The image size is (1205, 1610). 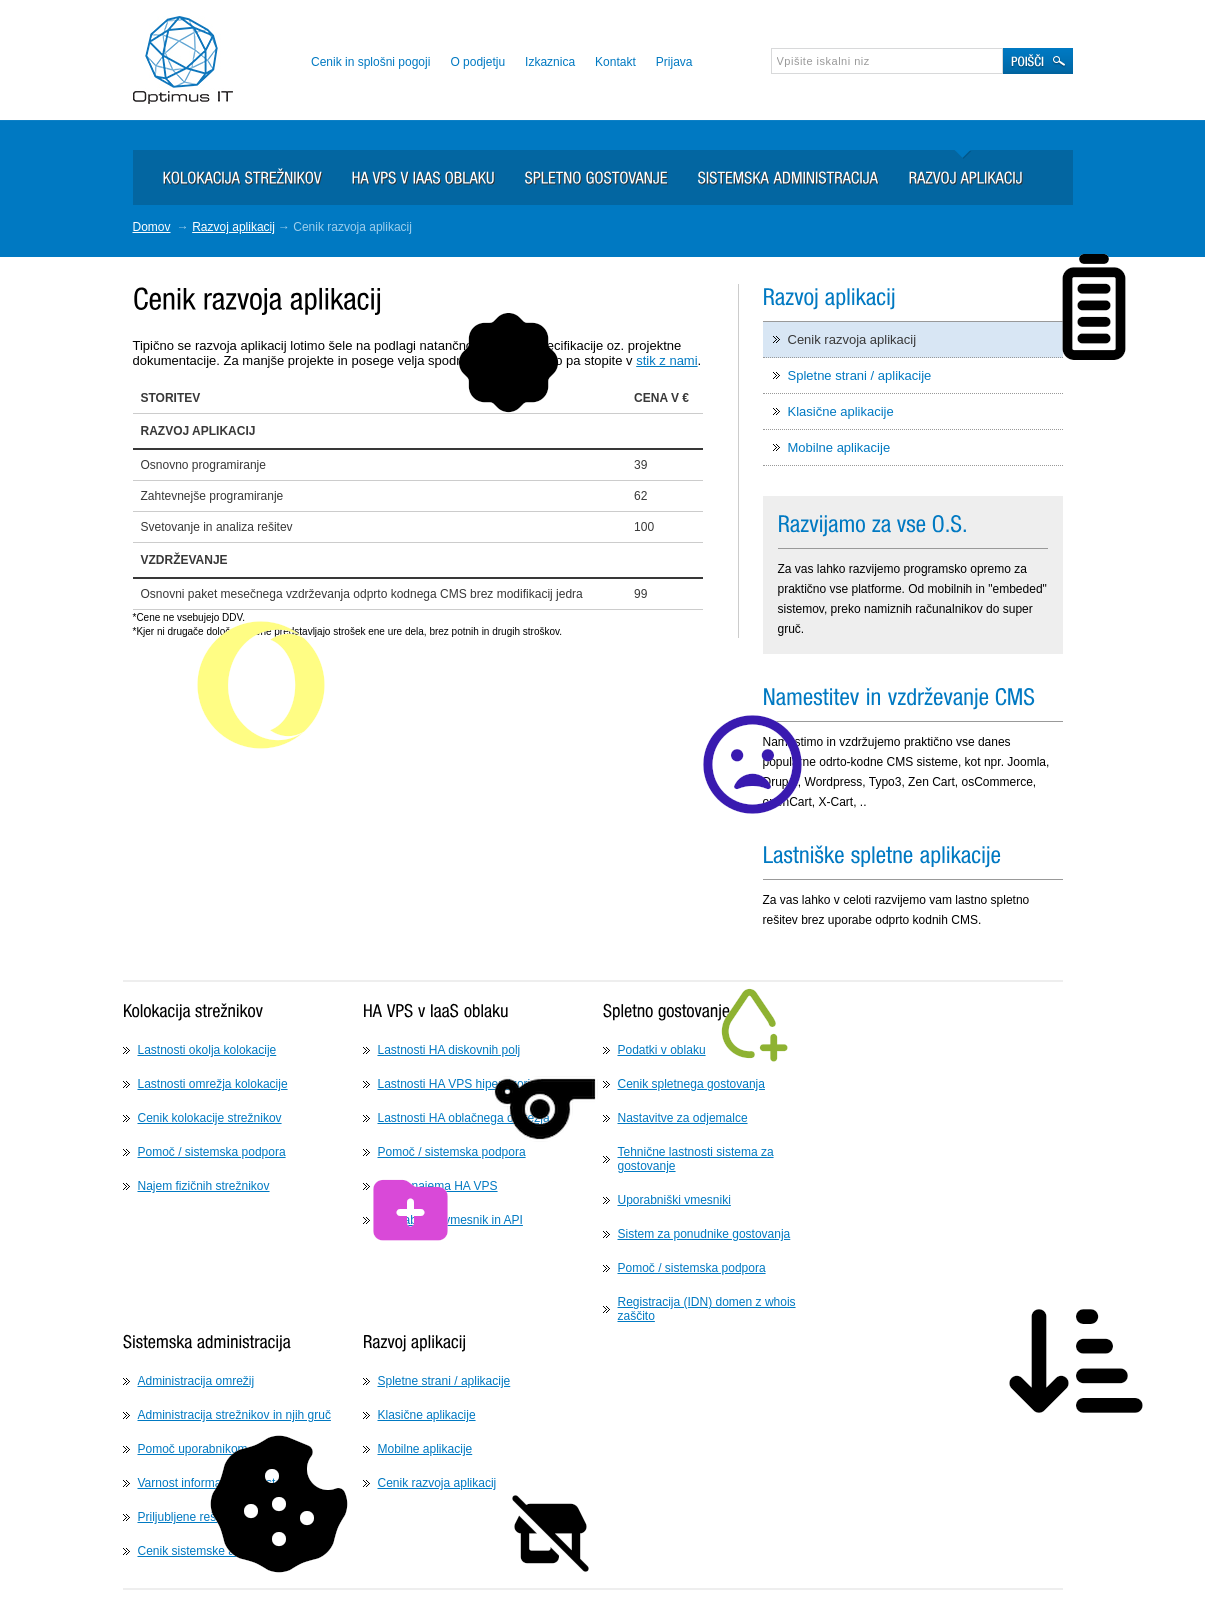 I want to click on indicates negative feedback or dissatisfaction, so click(x=752, y=764).